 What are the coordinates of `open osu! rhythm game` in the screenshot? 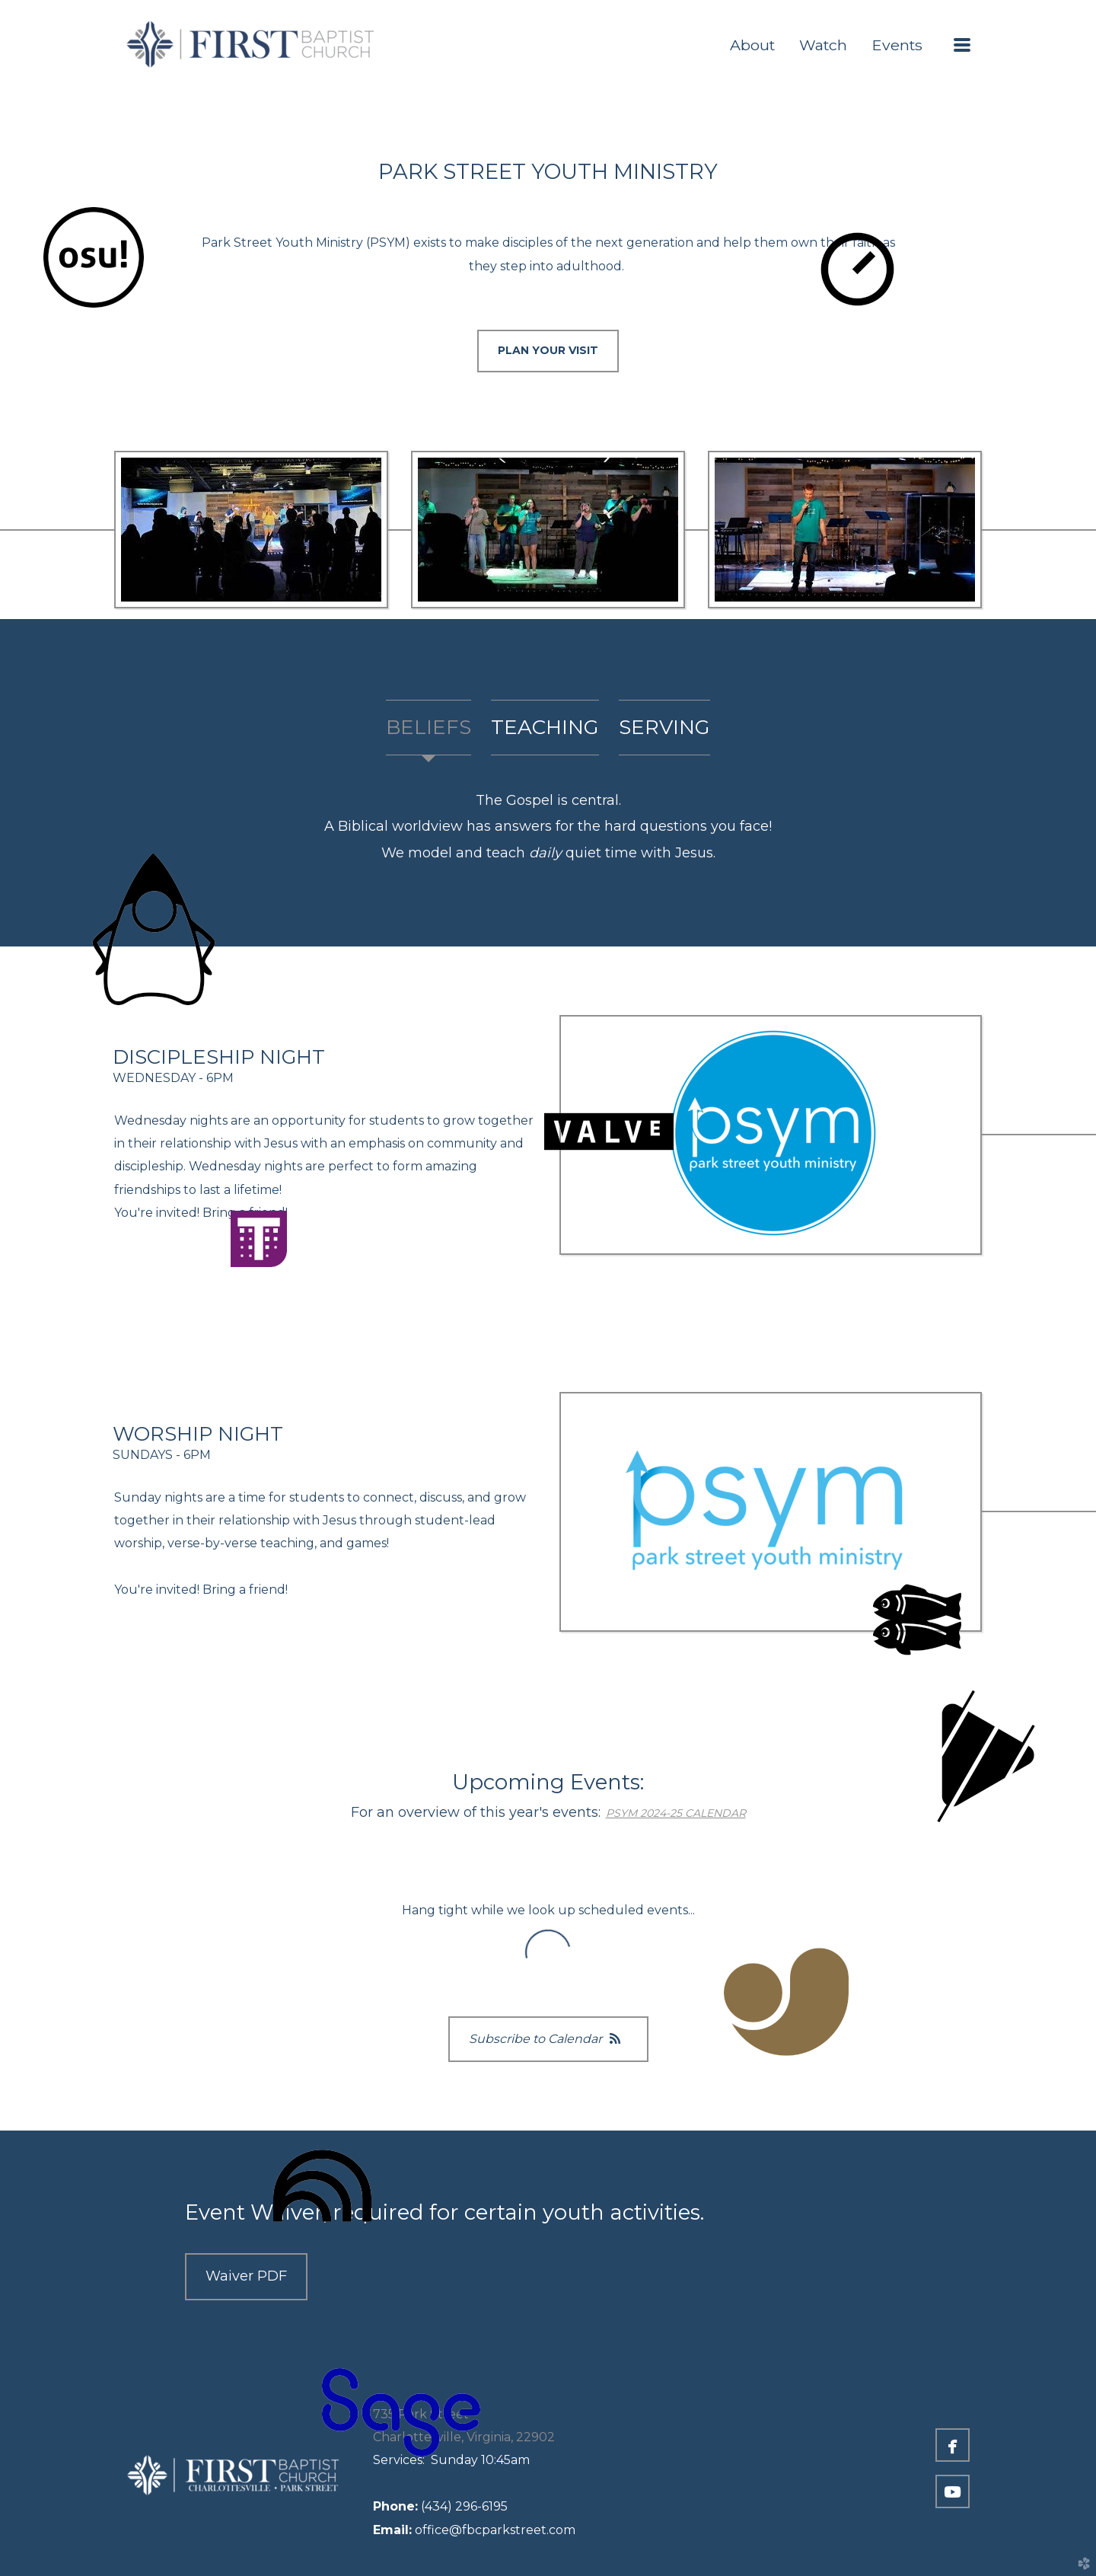 It's located at (94, 257).